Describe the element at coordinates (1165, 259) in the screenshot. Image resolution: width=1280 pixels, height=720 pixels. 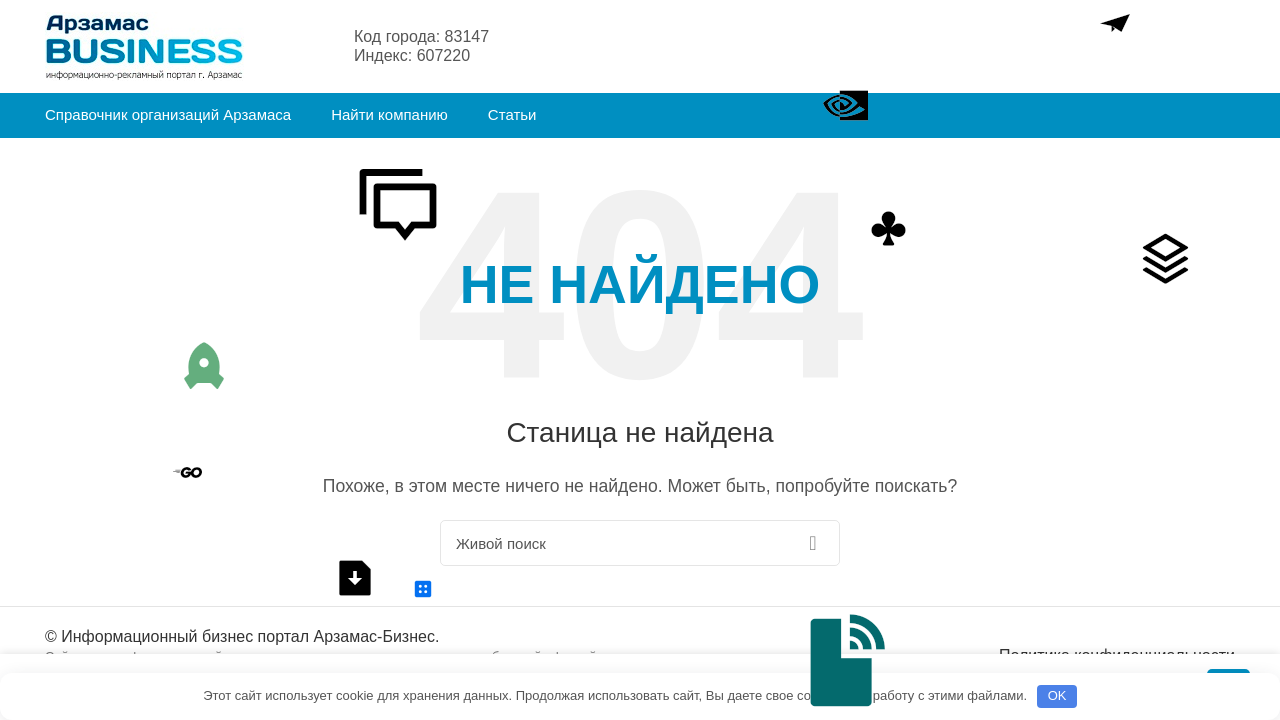
I see `view stacked layers or content` at that location.